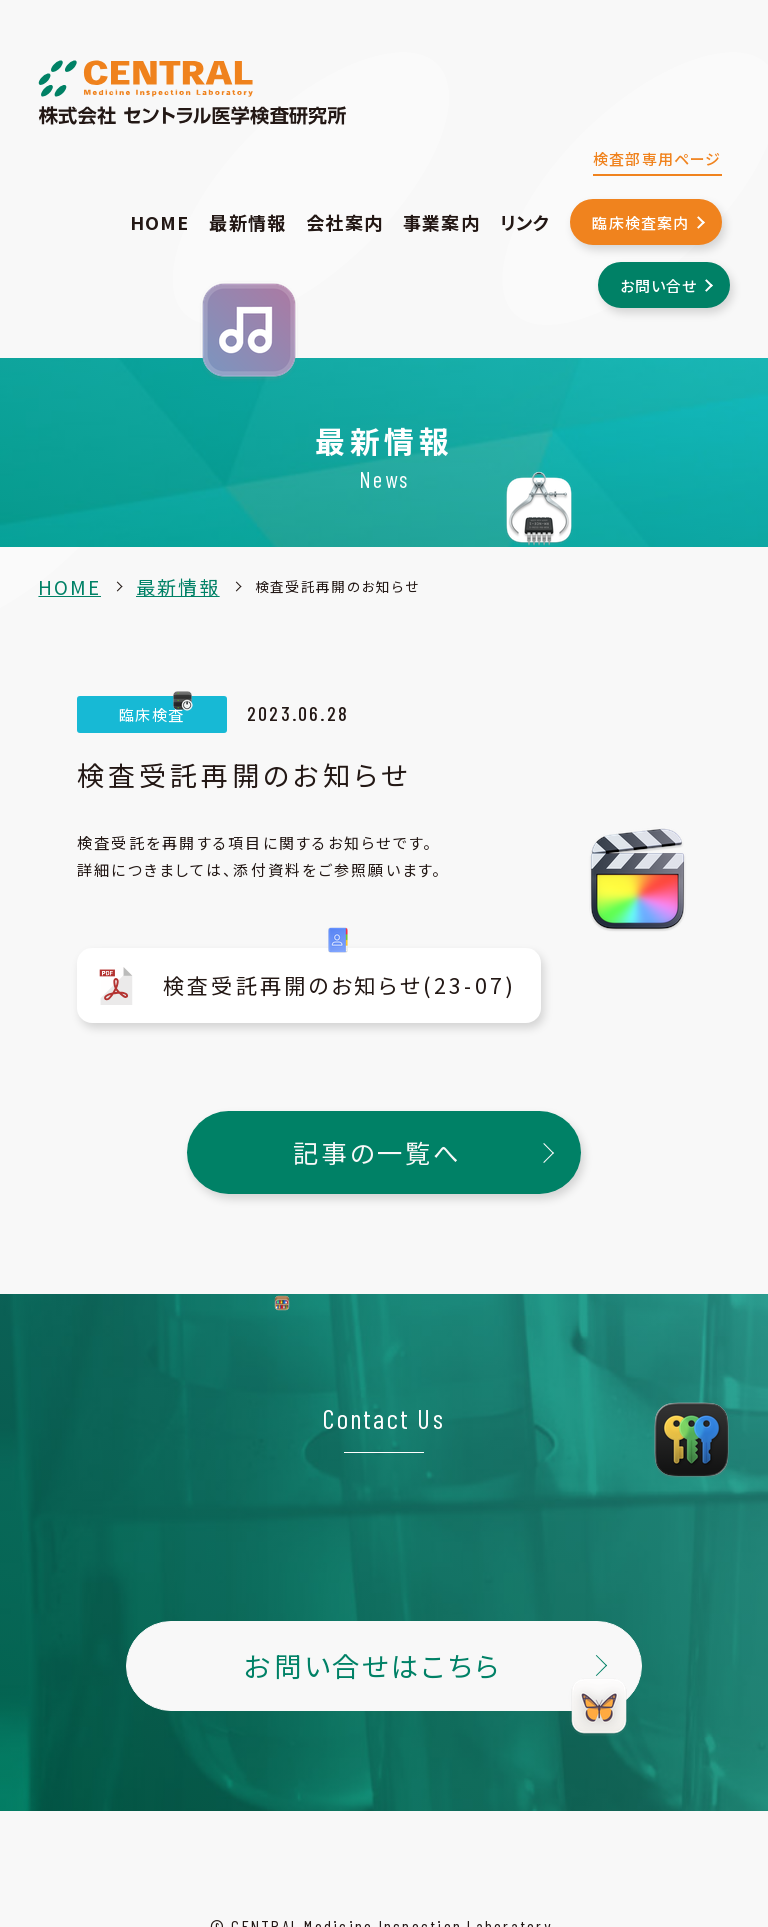 The width and height of the screenshot is (768, 1927). What do you see at coordinates (182, 700) in the screenshot?
I see `configure network server boot preferences` at bounding box center [182, 700].